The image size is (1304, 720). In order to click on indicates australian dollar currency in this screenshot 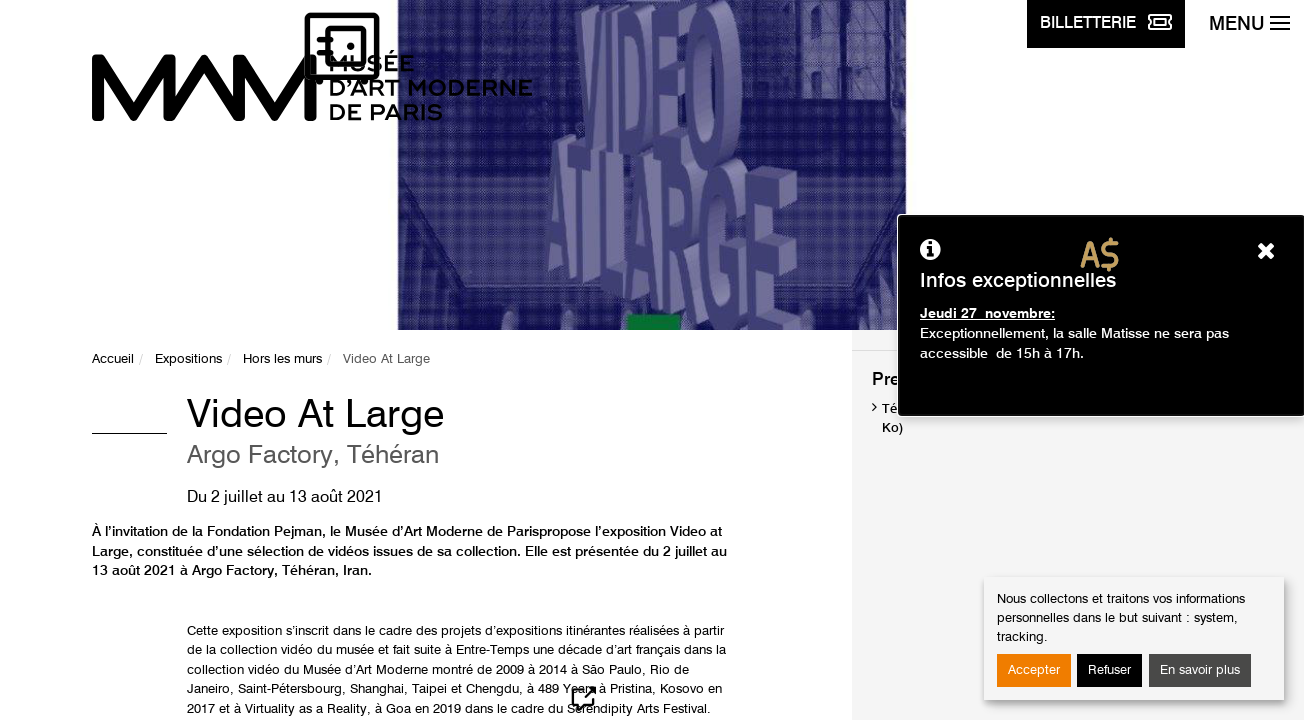, I will do `click(1099, 254)`.